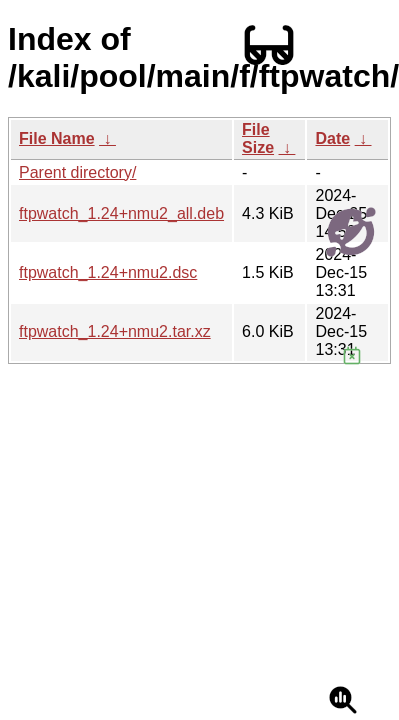 Image resolution: width=399 pixels, height=720 pixels. Describe the element at coordinates (351, 232) in the screenshot. I see `react with a laughing emoji` at that location.